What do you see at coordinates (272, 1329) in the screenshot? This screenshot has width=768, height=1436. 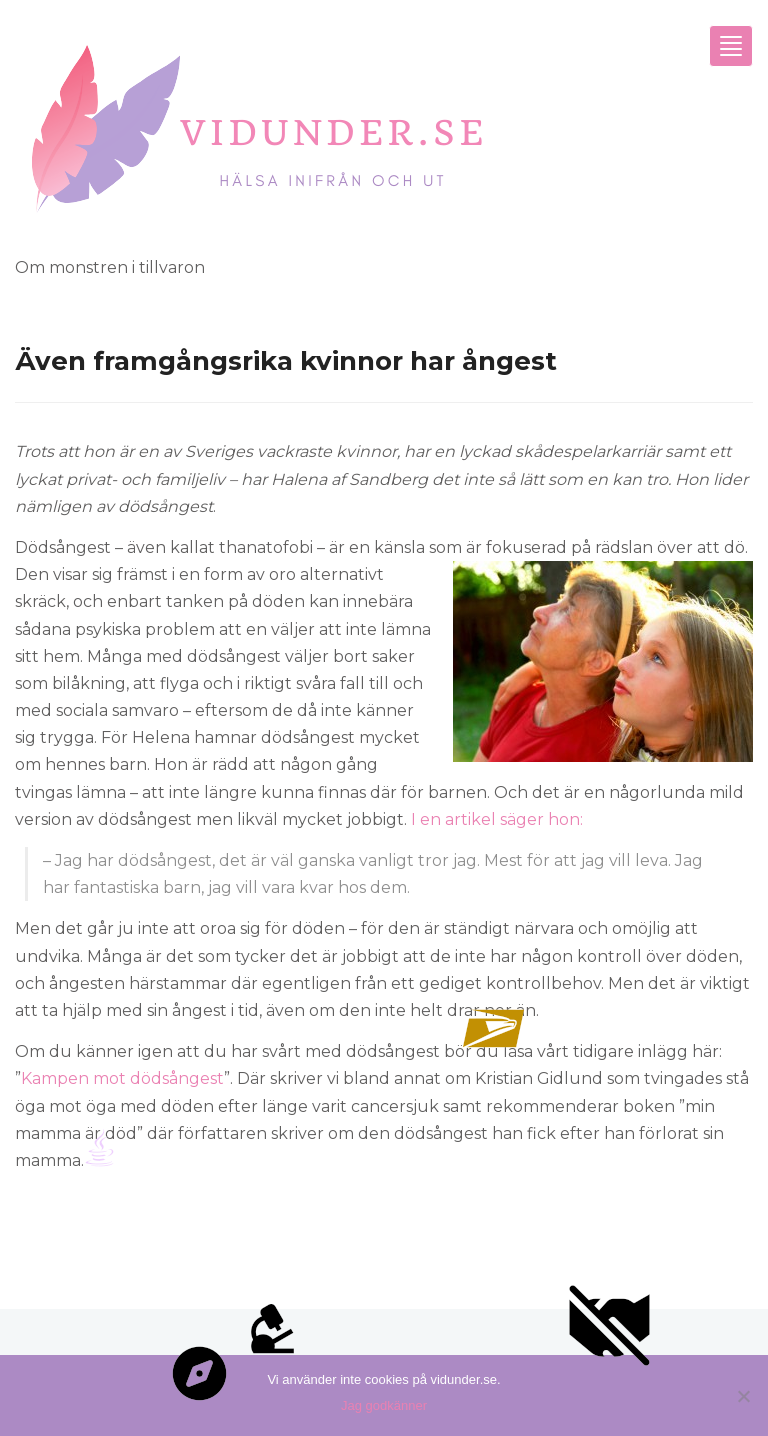 I see `access laboratory or research features` at bounding box center [272, 1329].